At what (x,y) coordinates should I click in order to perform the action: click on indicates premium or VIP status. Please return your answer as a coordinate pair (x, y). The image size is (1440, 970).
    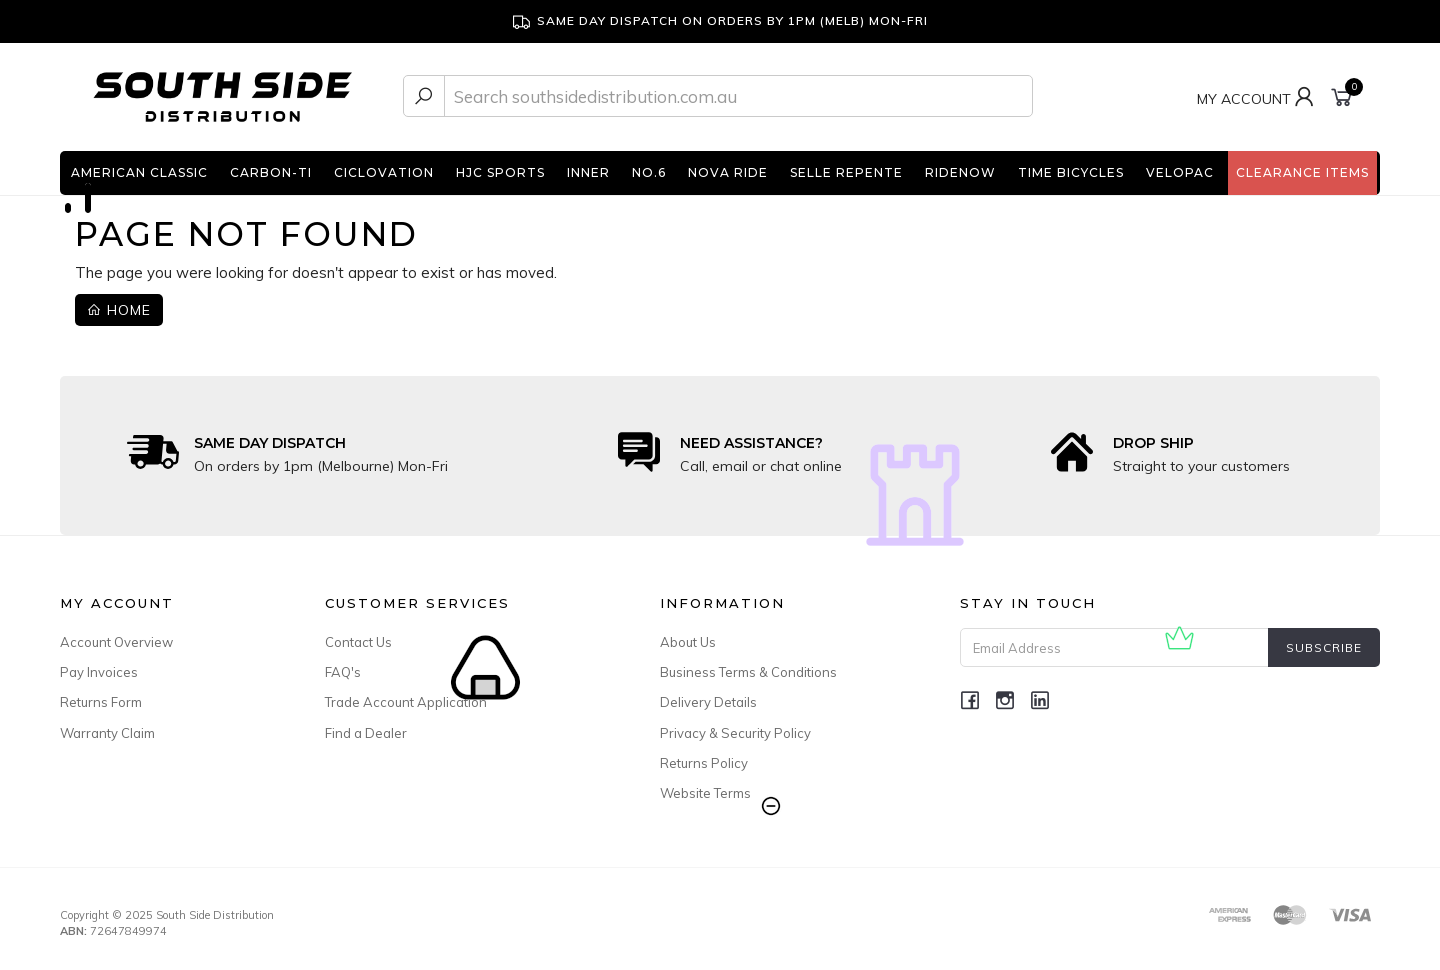
    Looking at the image, I should click on (1179, 639).